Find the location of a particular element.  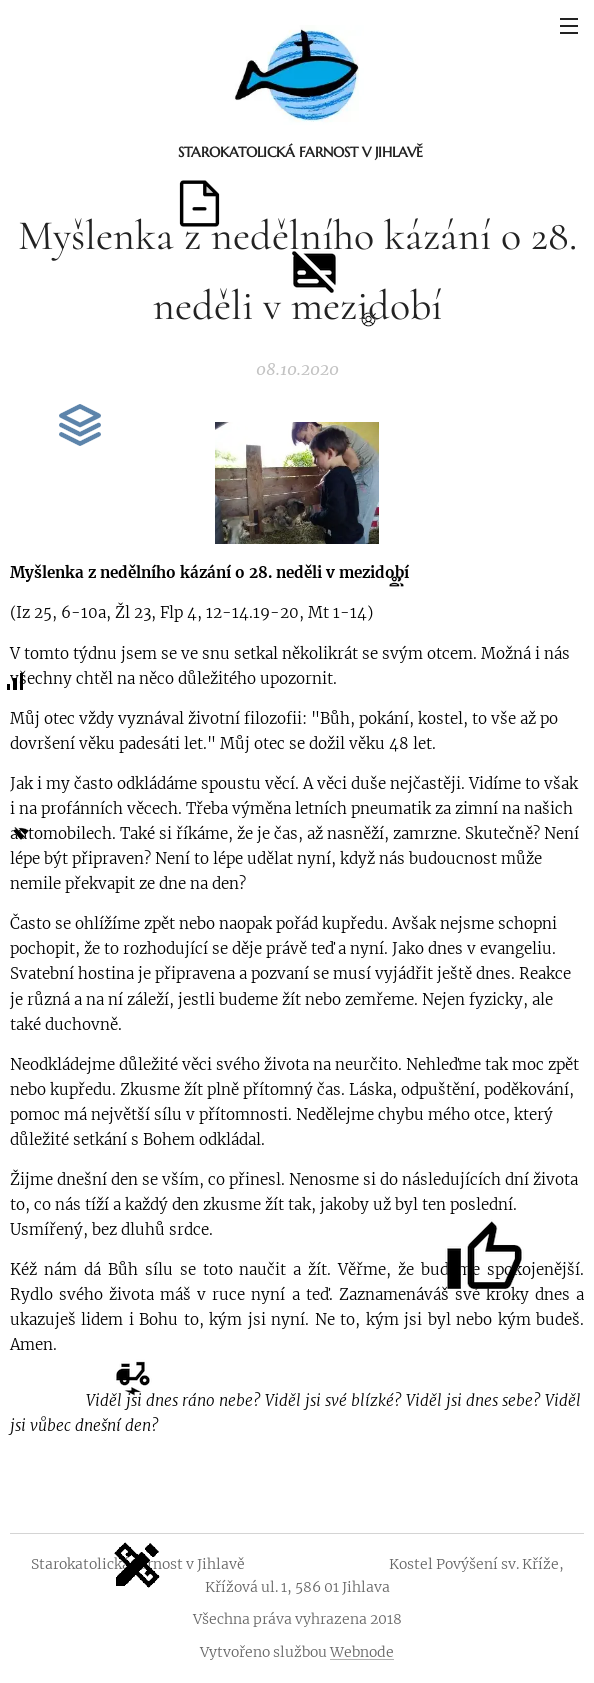

view stacked layers or content is located at coordinates (80, 425).